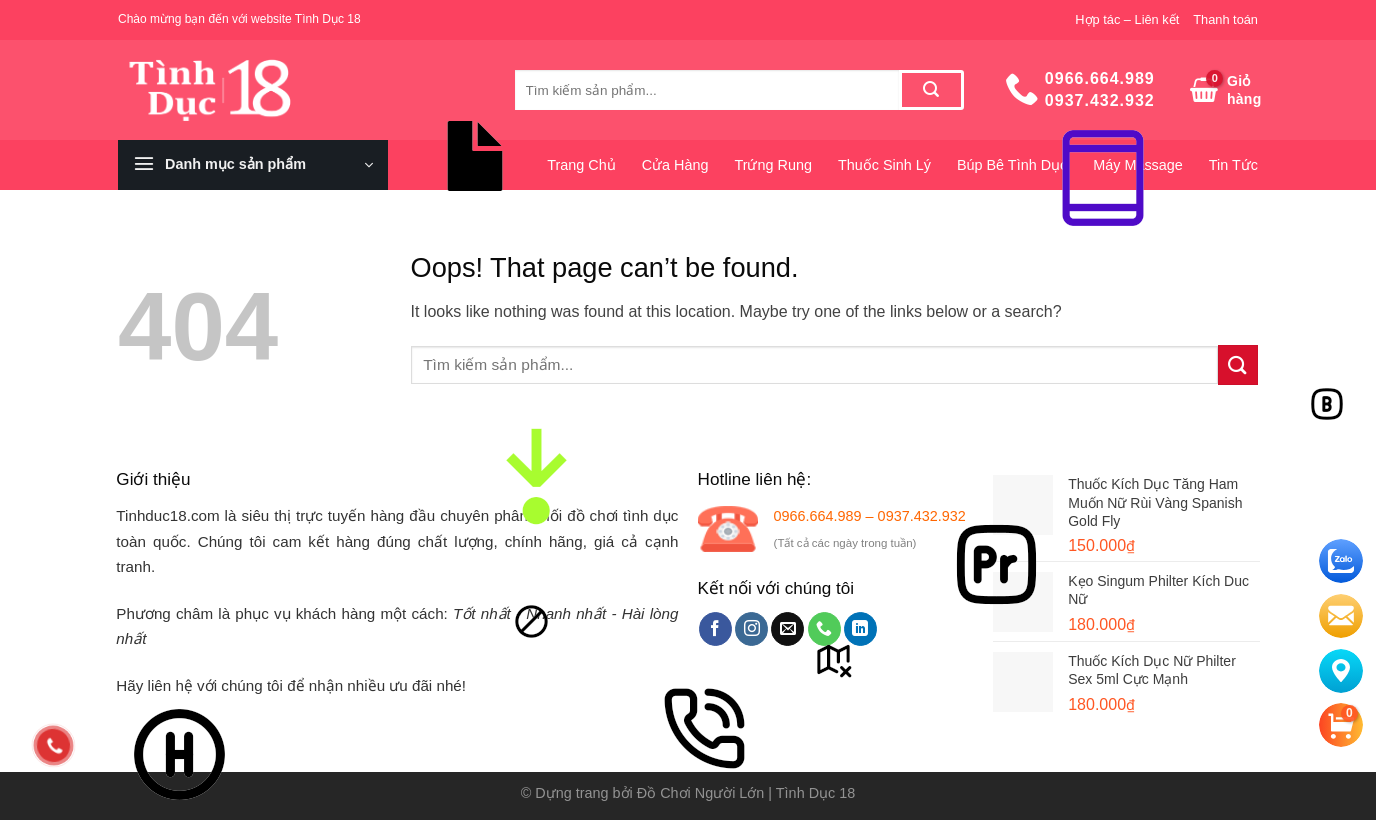 The width and height of the screenshot is (1376, 820). What do you see at coordinates (536, 476) in the screenshot?
I see `step into function during debugging` at bounding box center [536, 476].